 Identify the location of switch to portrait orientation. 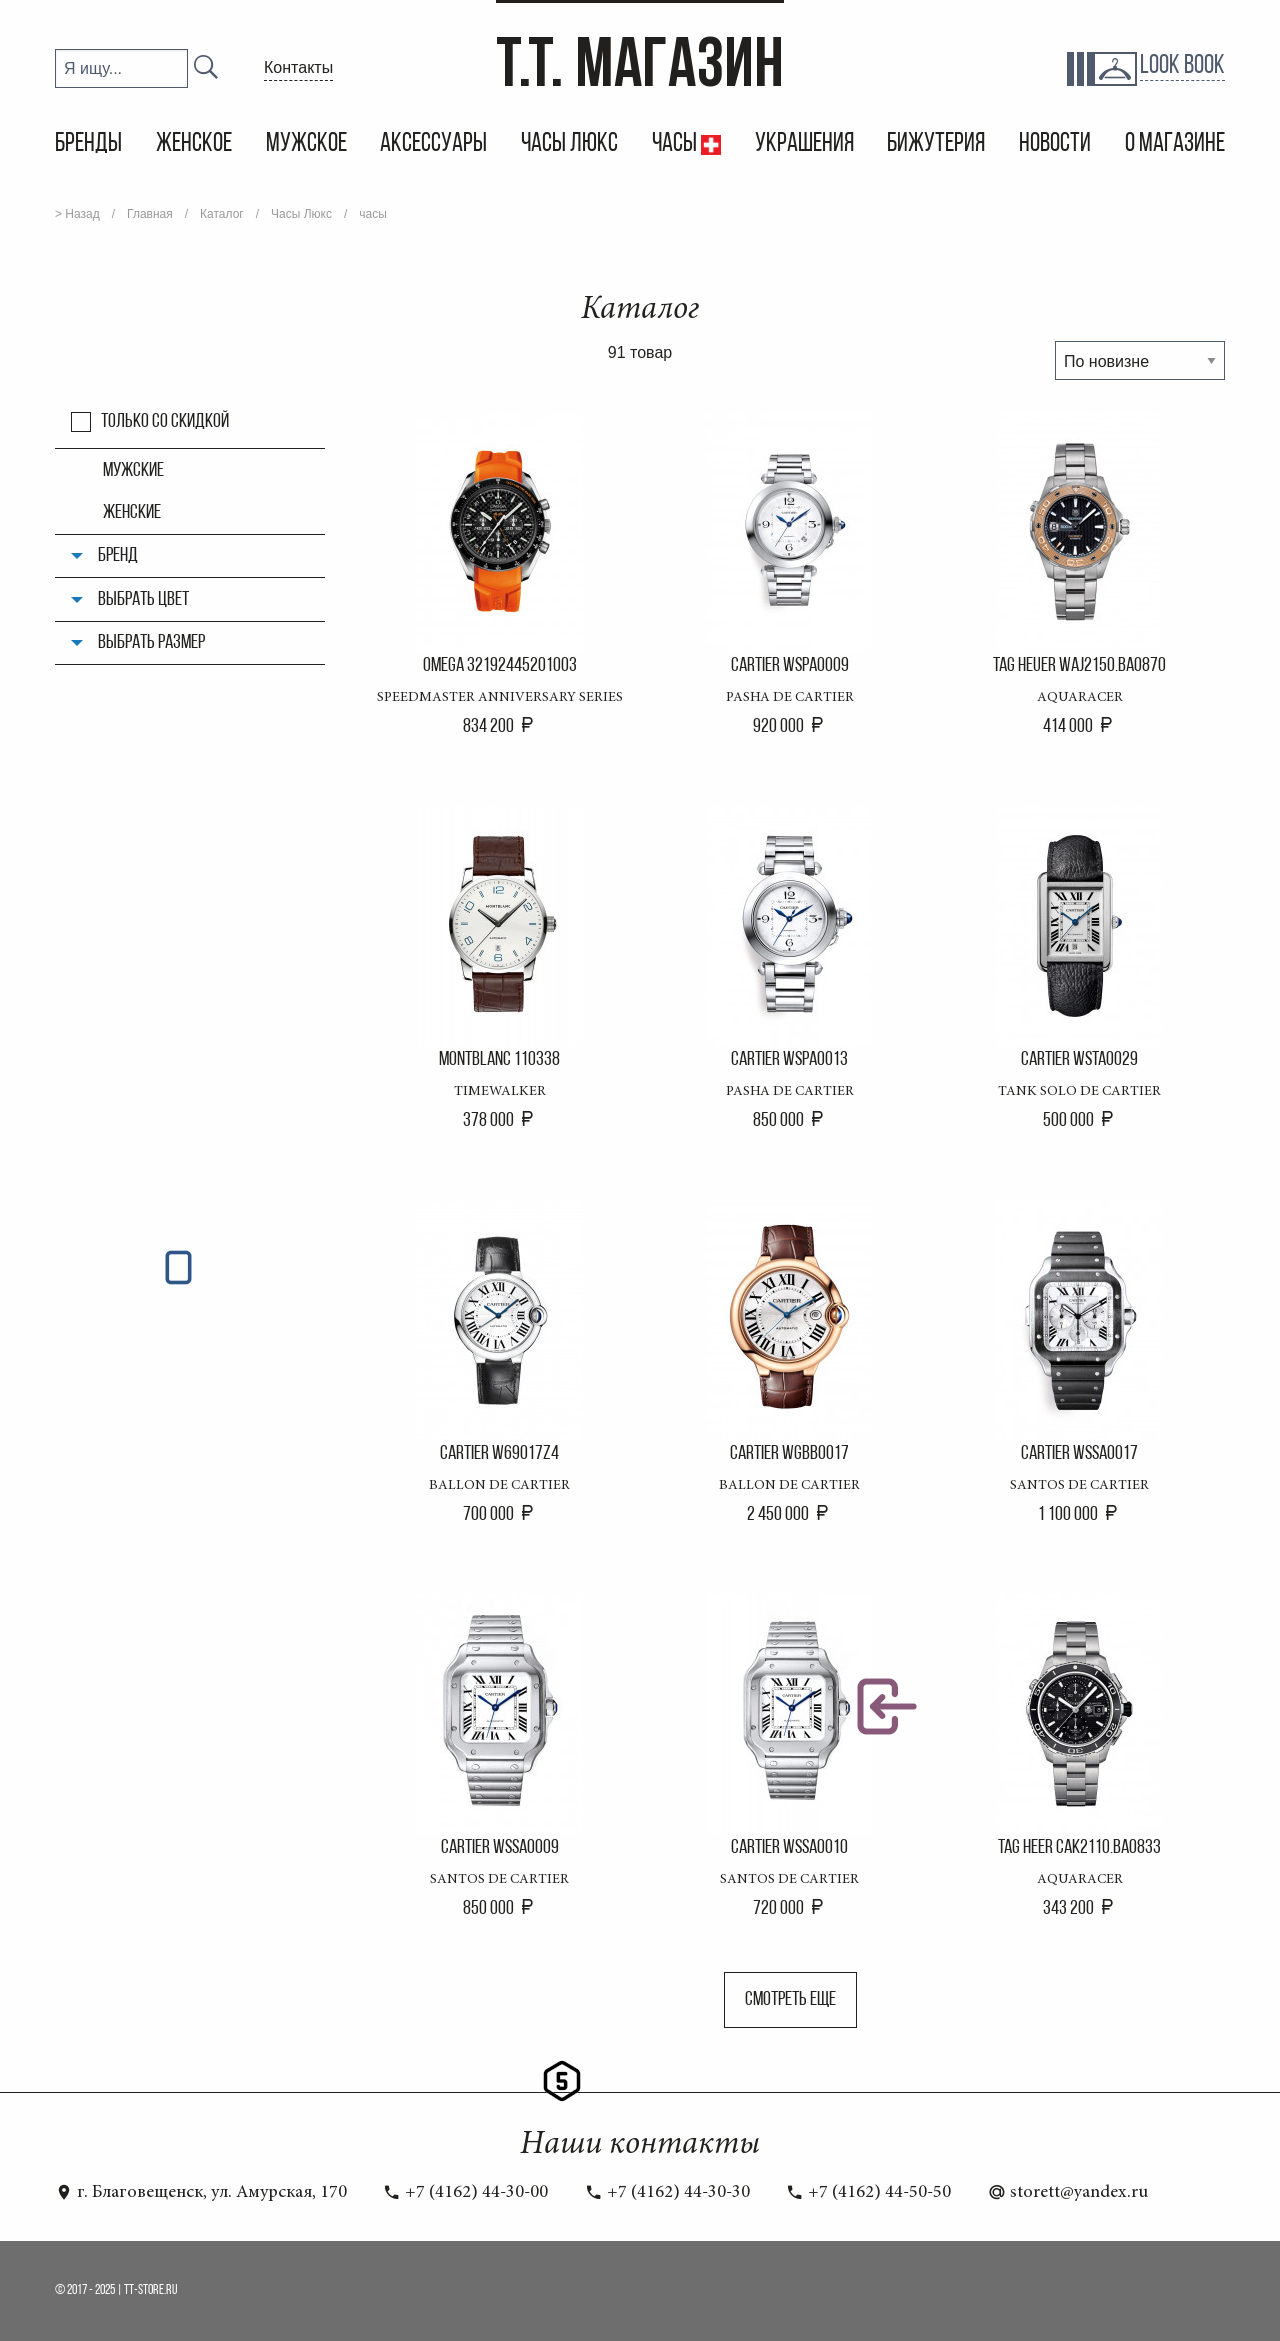
(178, 1267).